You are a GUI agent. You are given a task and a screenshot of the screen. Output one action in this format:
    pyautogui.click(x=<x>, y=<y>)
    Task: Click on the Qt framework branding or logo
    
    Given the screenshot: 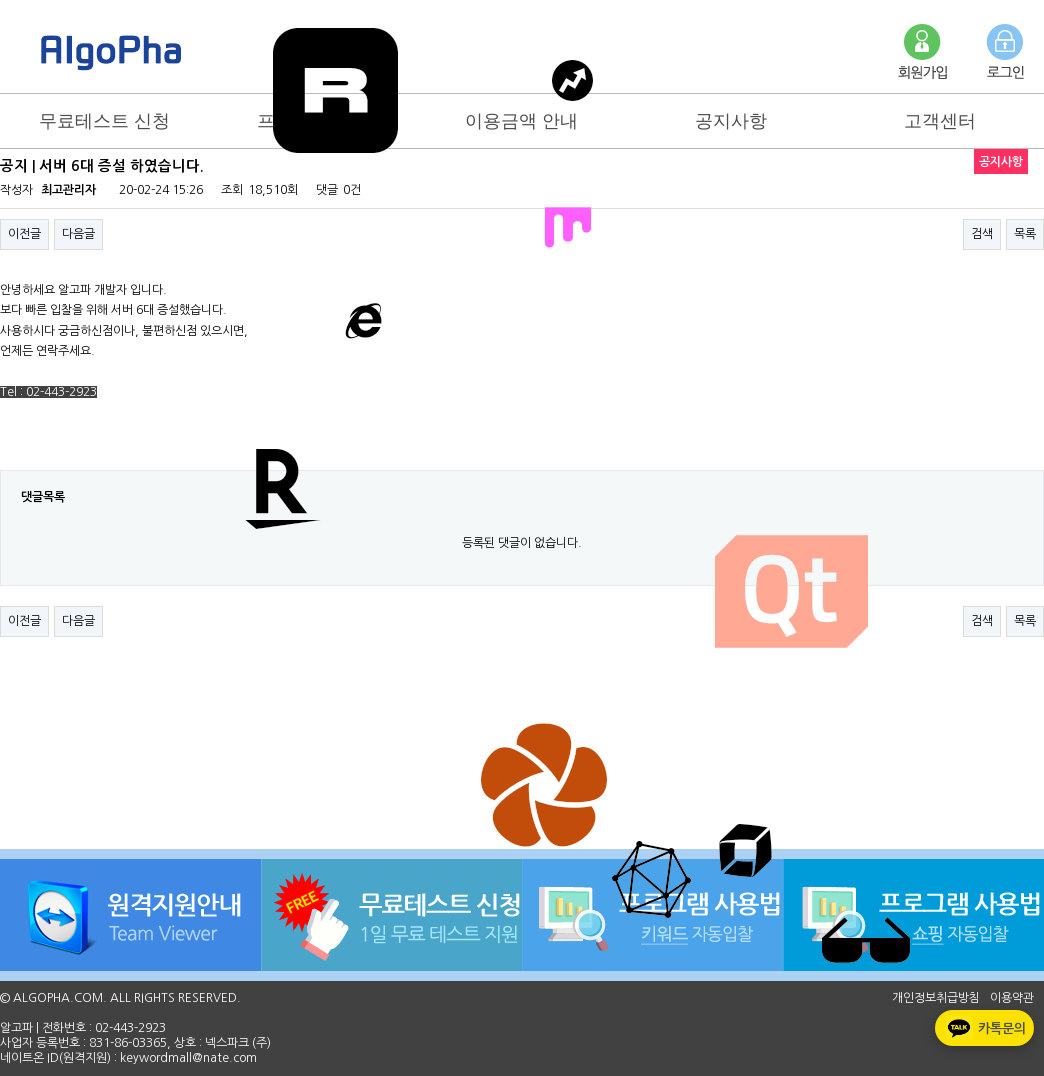 What is the action you would take?
    pyautogui.click(x=791, y=591)
    